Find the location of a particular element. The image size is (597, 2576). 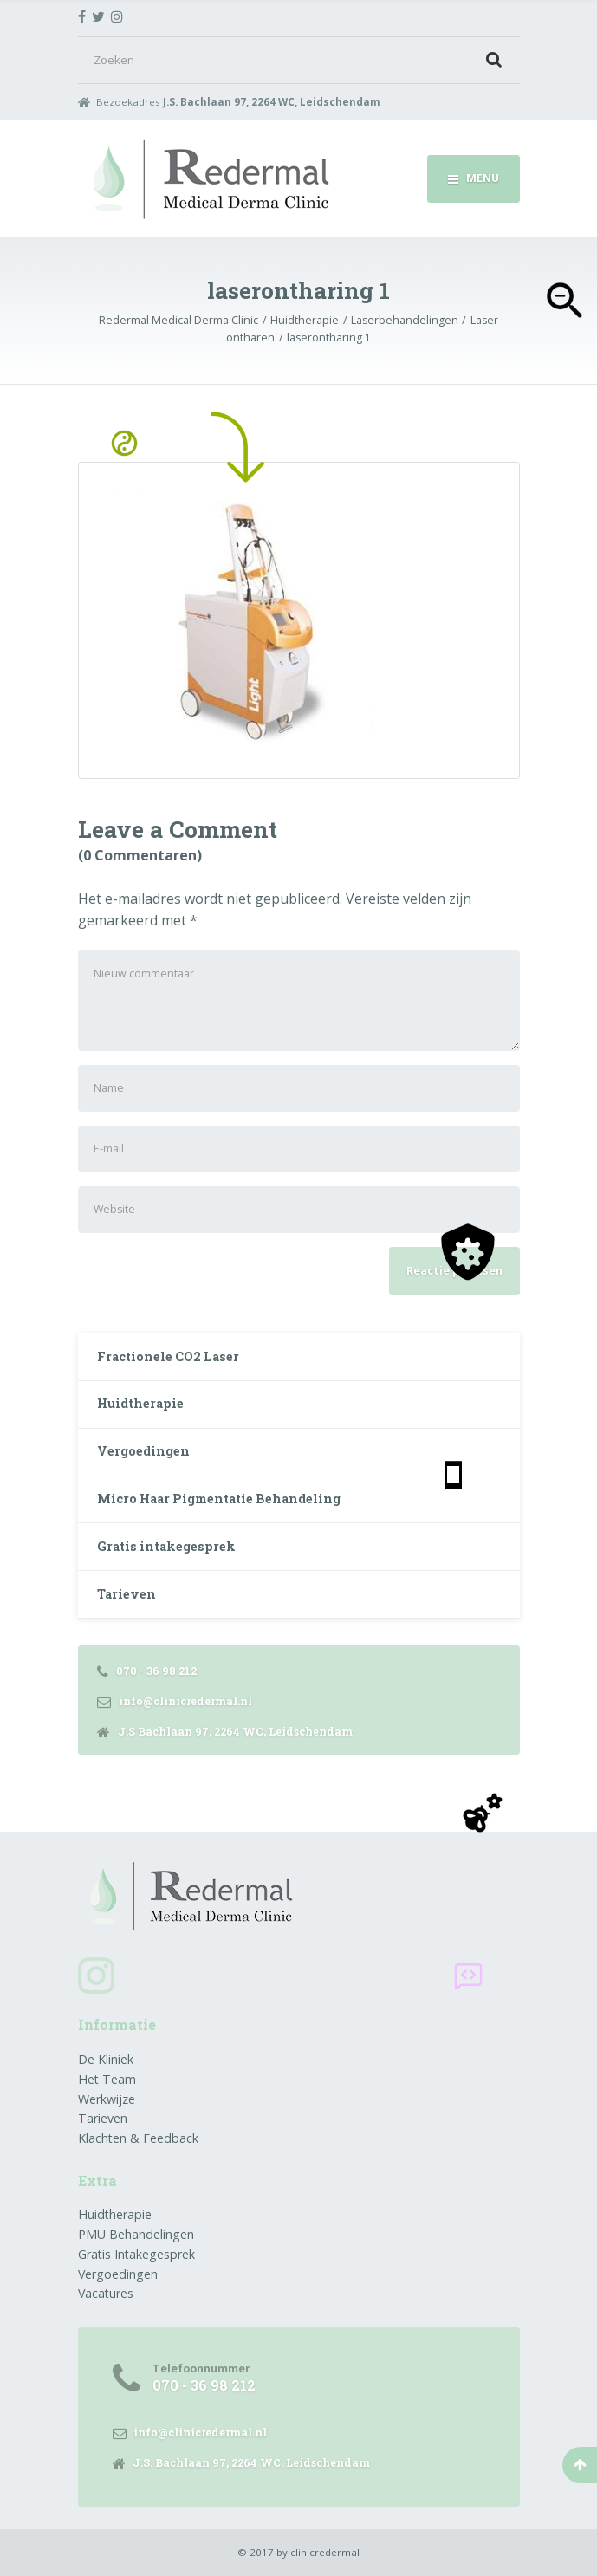

access nature or outdoor-themed emoji is located at coordinates (483, 1813).